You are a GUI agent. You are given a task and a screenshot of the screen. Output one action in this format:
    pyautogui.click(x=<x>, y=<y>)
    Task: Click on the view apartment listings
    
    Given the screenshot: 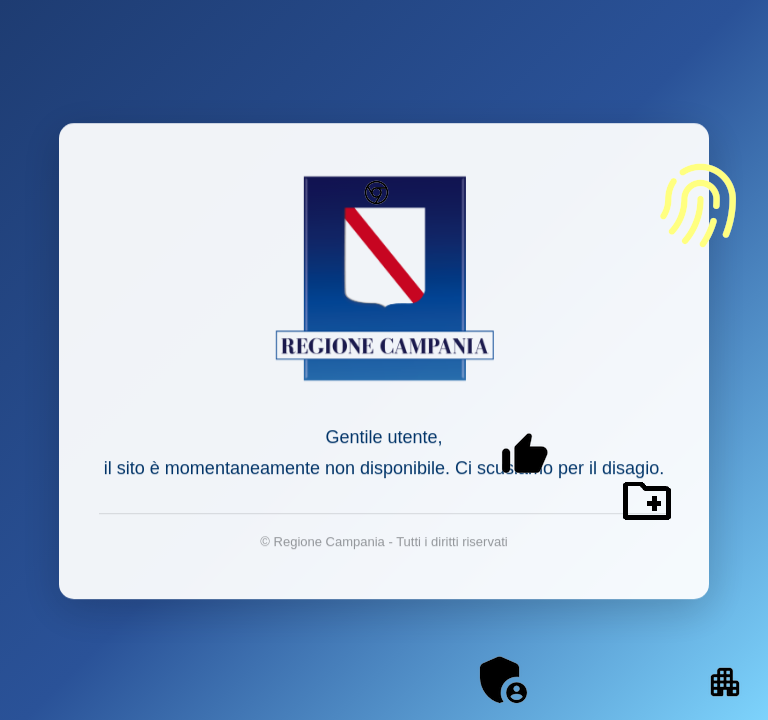 What is the action you would take?
    pyautogui.click(x=725, y=682)
    